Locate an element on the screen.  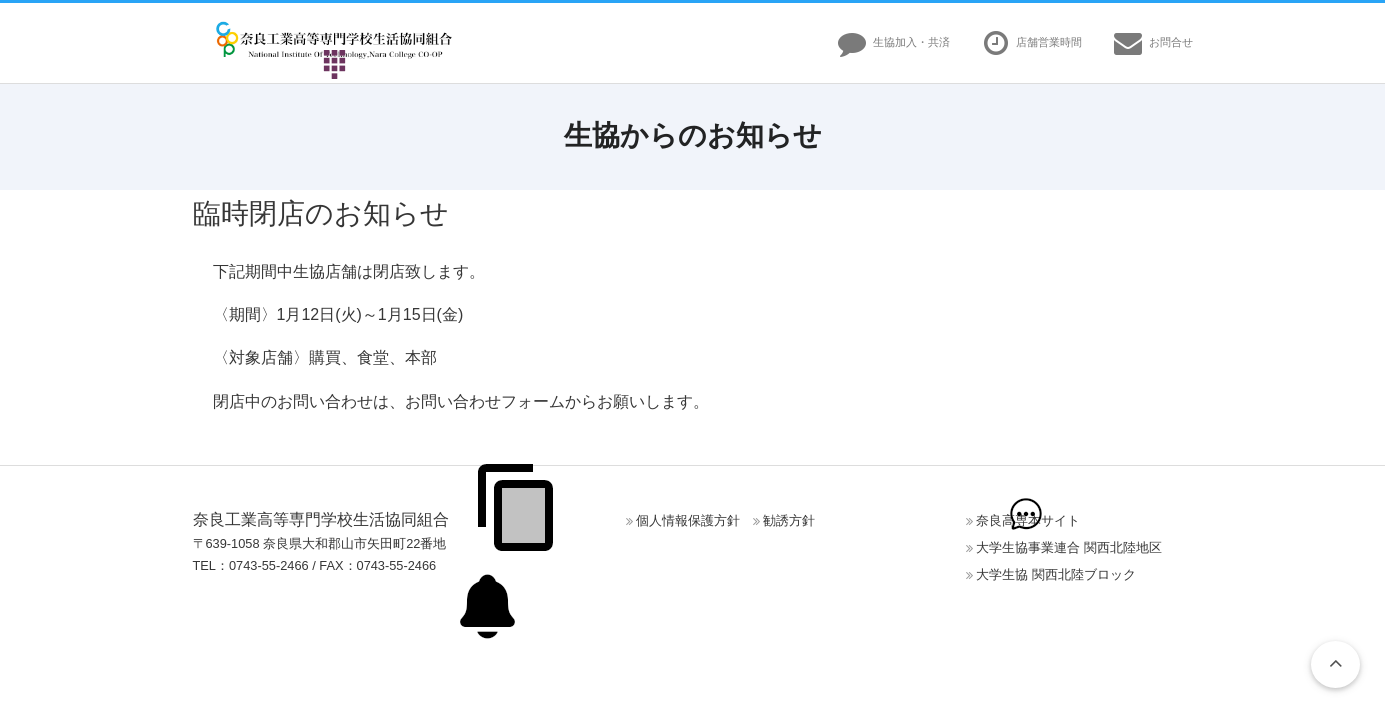
open chat or messaging is located at coordinates (1026, 514).